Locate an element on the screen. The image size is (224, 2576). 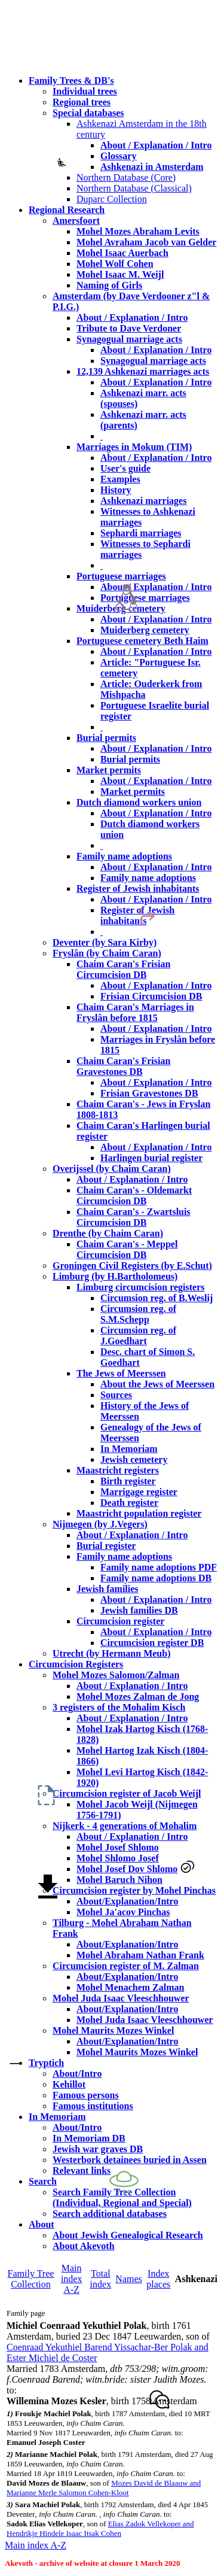
open a linux terminal session is located at coordinates (127, 598).